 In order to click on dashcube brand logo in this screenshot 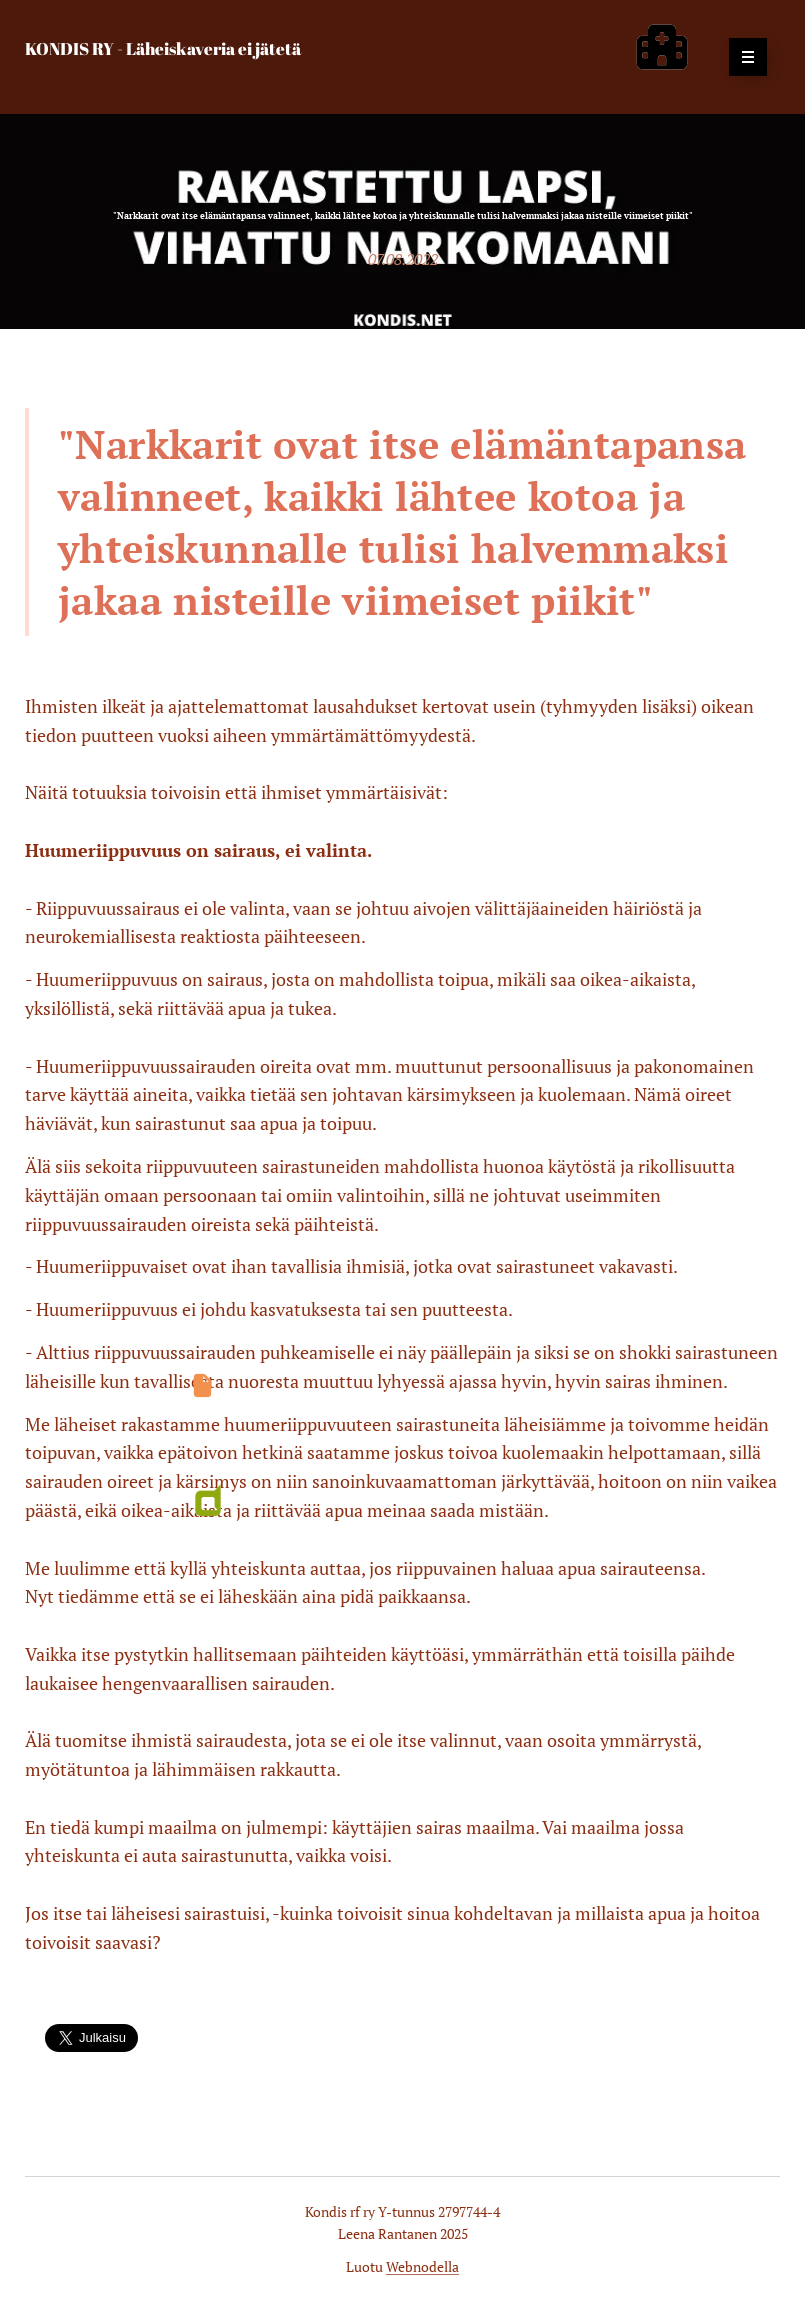, I will do `click(208, 1500)`.